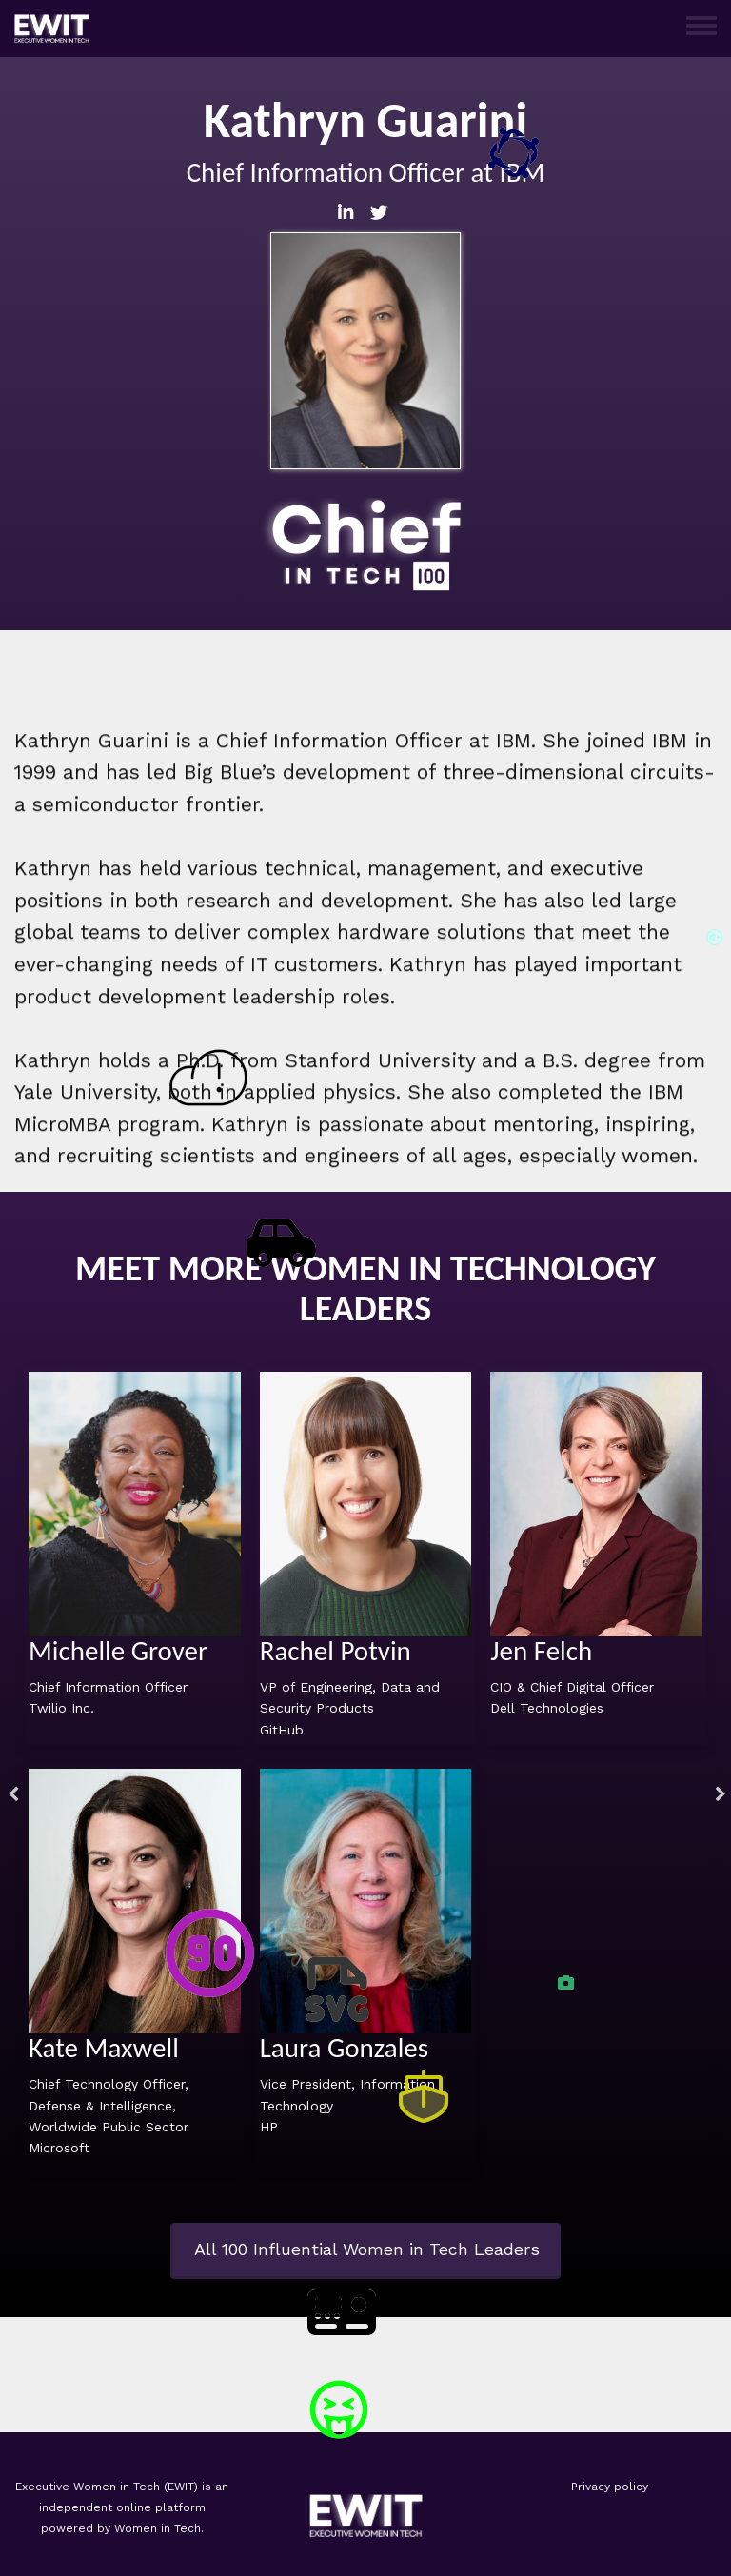  I want to click on set timer or duration for 90 seconds, so click(209, 1952).